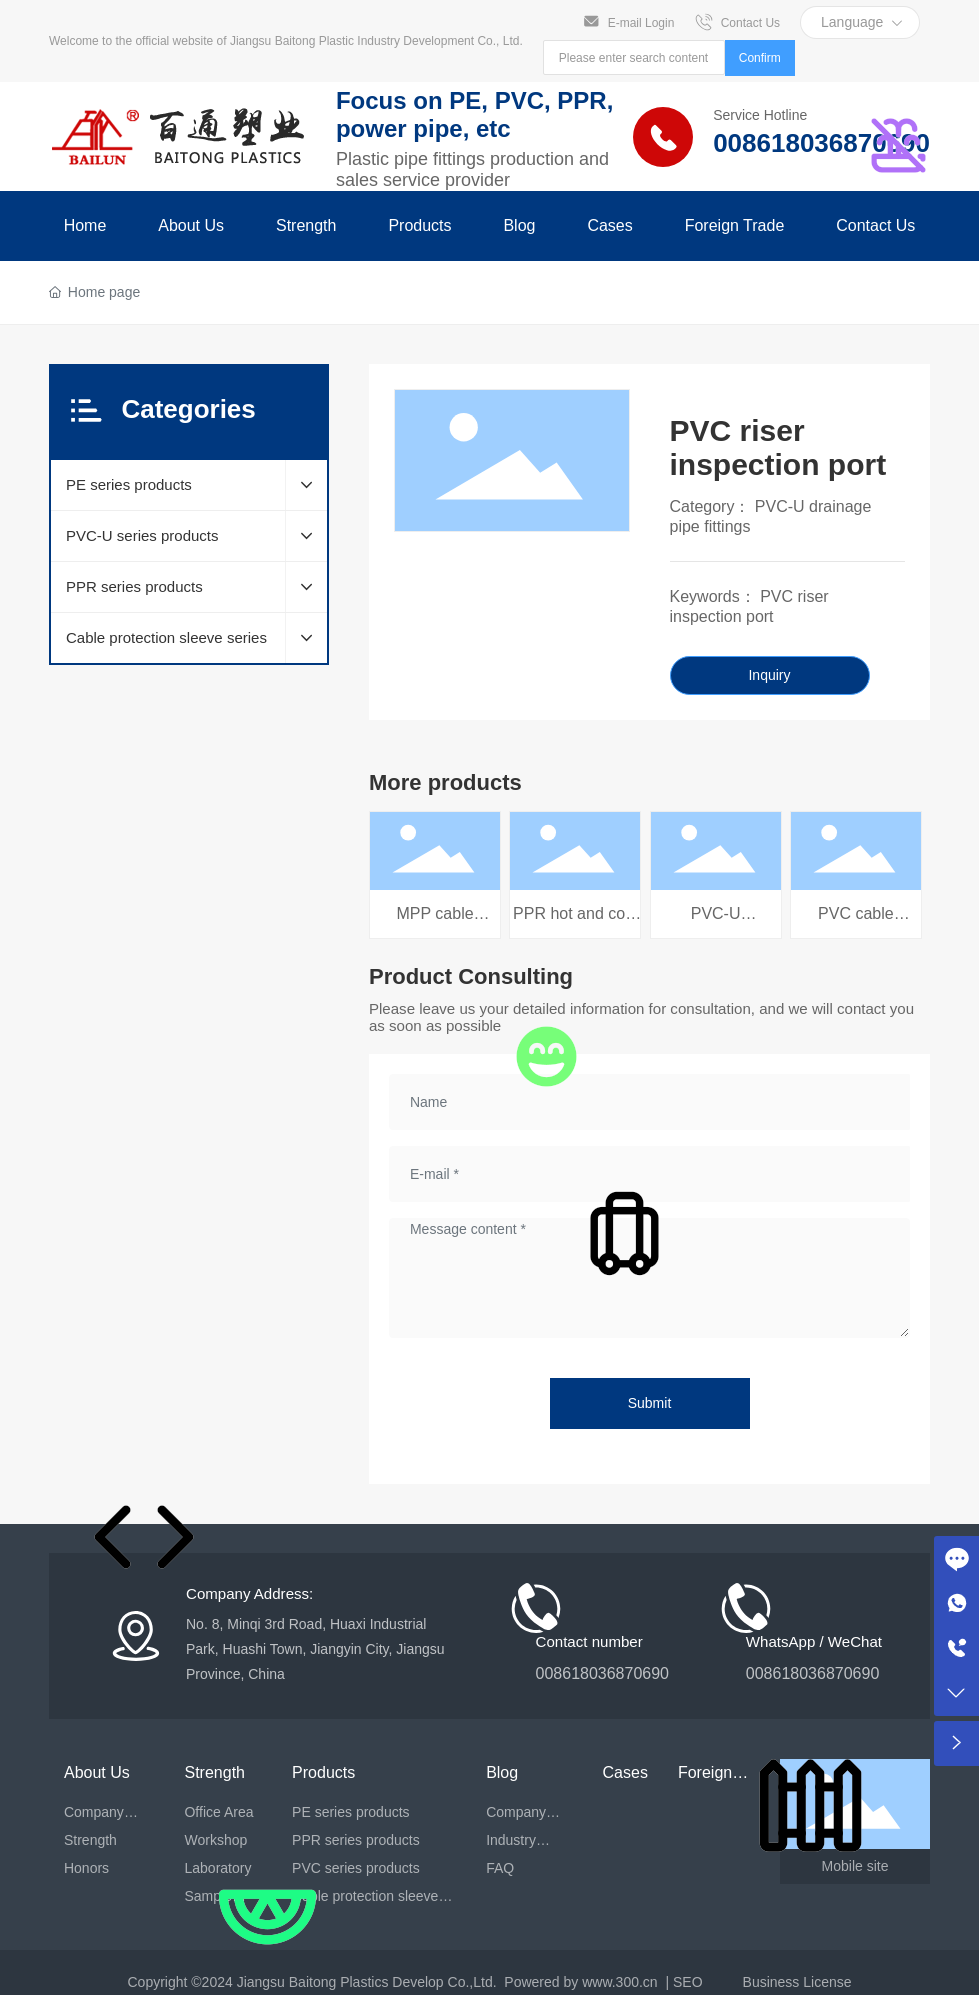 This screenshot has width=979, height=1995. What do you see at coordinates (898, 145) in the screenshot?
I see `fountain feature is currently disabled` at bounding box center [898, 145].